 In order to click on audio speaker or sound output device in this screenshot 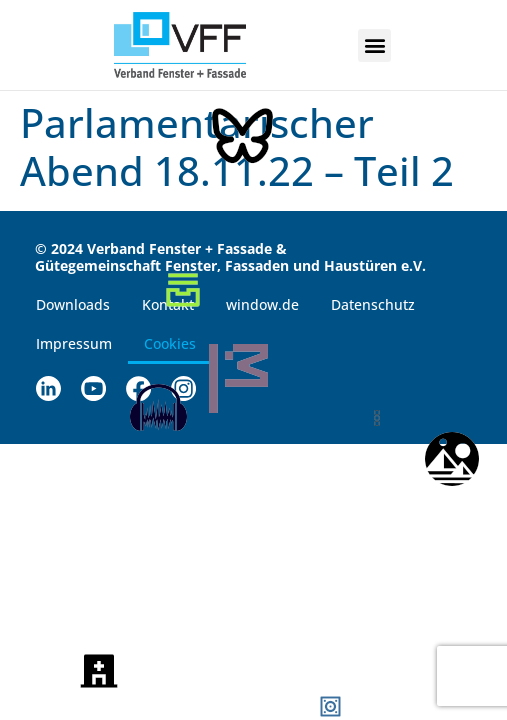, I will do `click(330, 706)`.